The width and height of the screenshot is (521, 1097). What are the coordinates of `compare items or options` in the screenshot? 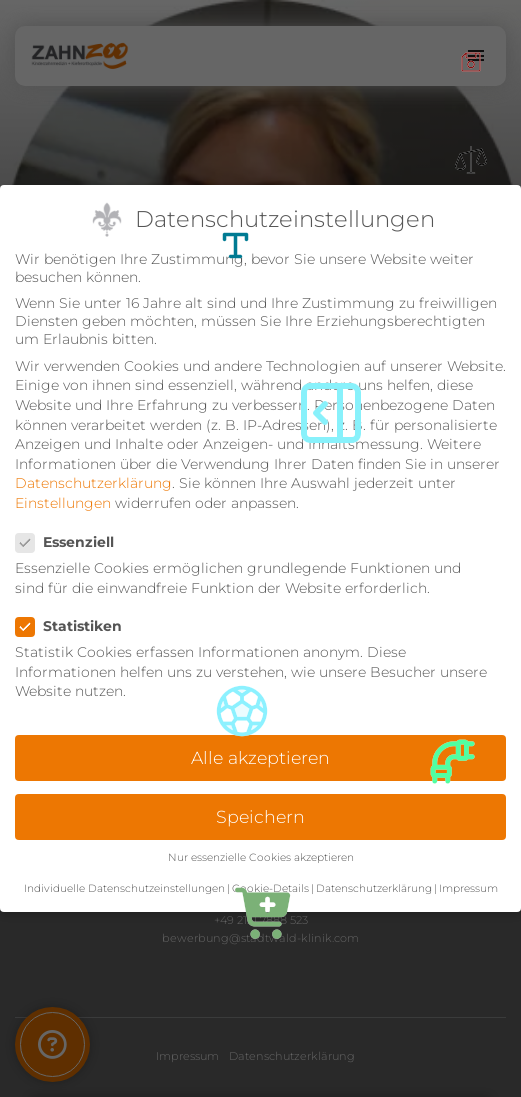 It's located at (471, 160).